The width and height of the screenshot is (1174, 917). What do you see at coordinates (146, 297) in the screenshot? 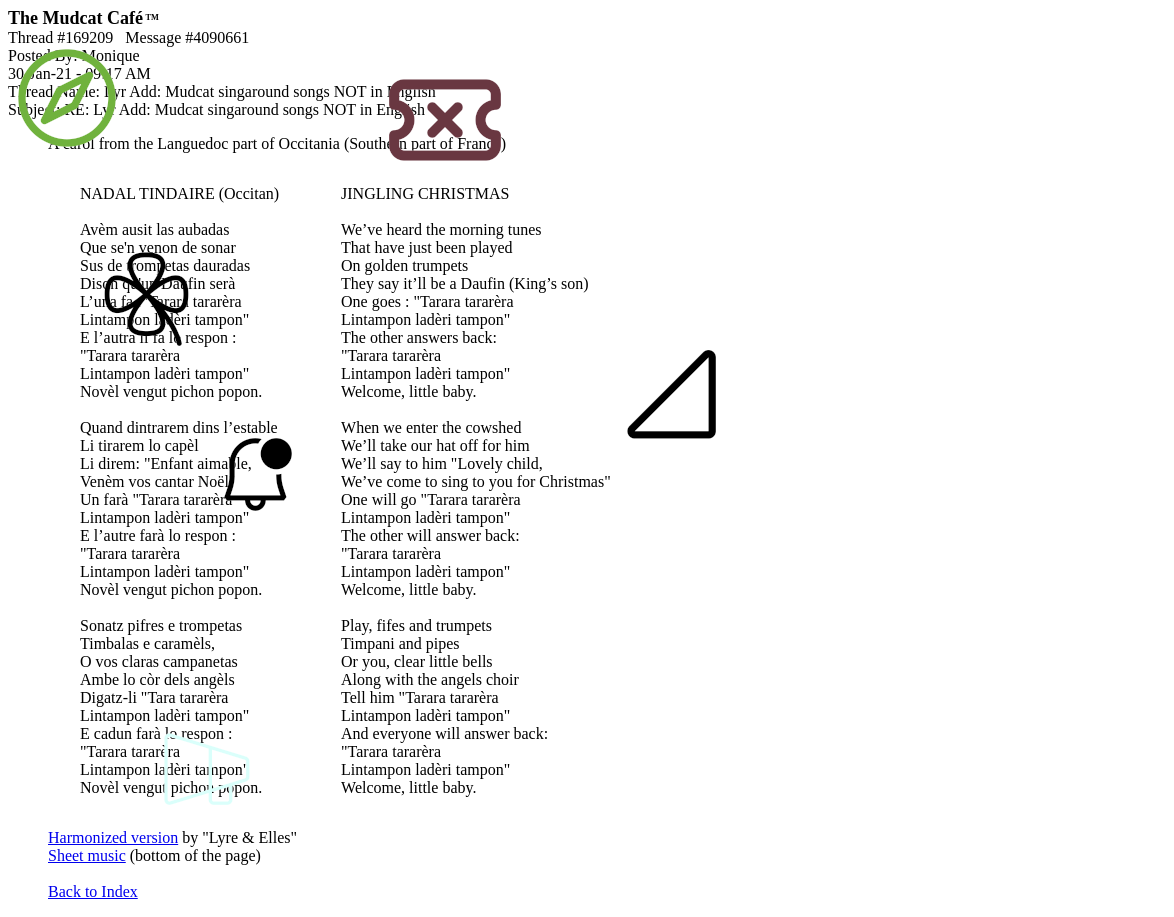
I see `indicates luck or bonus feature` at bounding box center [146, 297].